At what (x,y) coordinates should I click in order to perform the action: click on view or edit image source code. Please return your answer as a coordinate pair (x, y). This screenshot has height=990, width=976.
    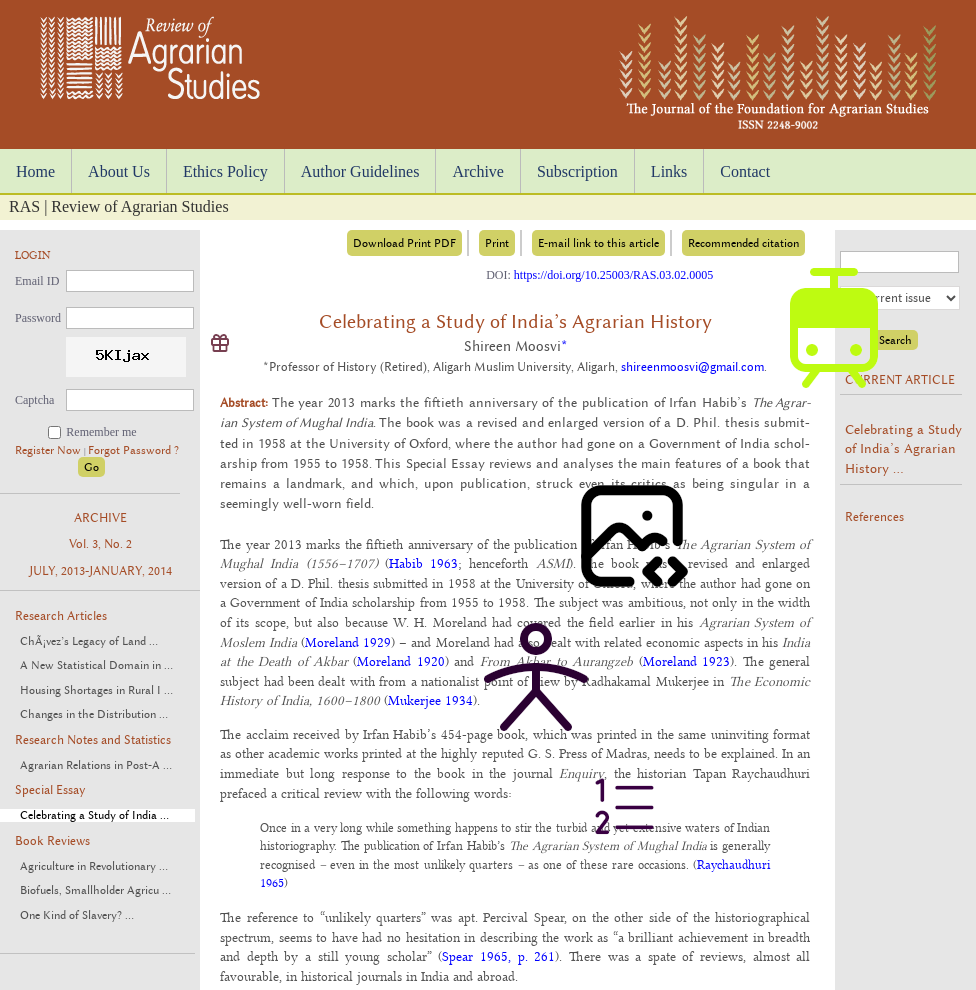
    Looking at the image, I should click on (632, 536).